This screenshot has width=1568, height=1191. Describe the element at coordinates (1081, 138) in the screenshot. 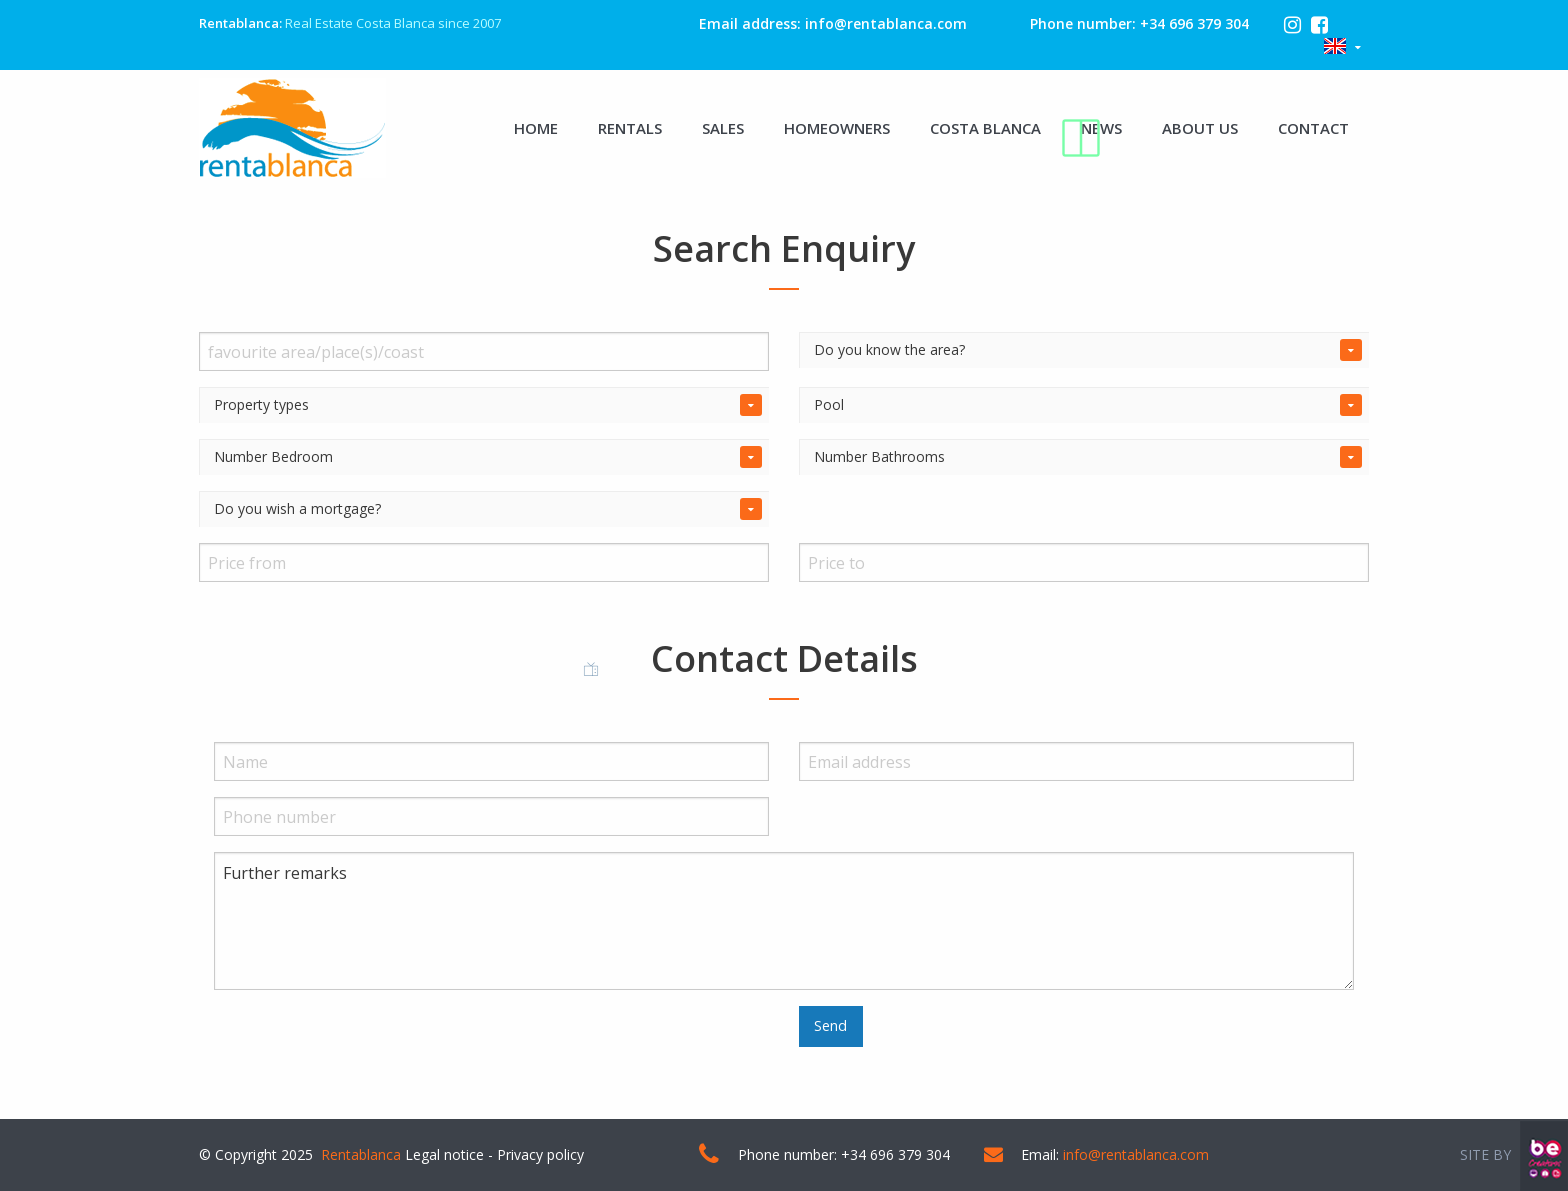

I see `split view horizontally into two panels` at that location.